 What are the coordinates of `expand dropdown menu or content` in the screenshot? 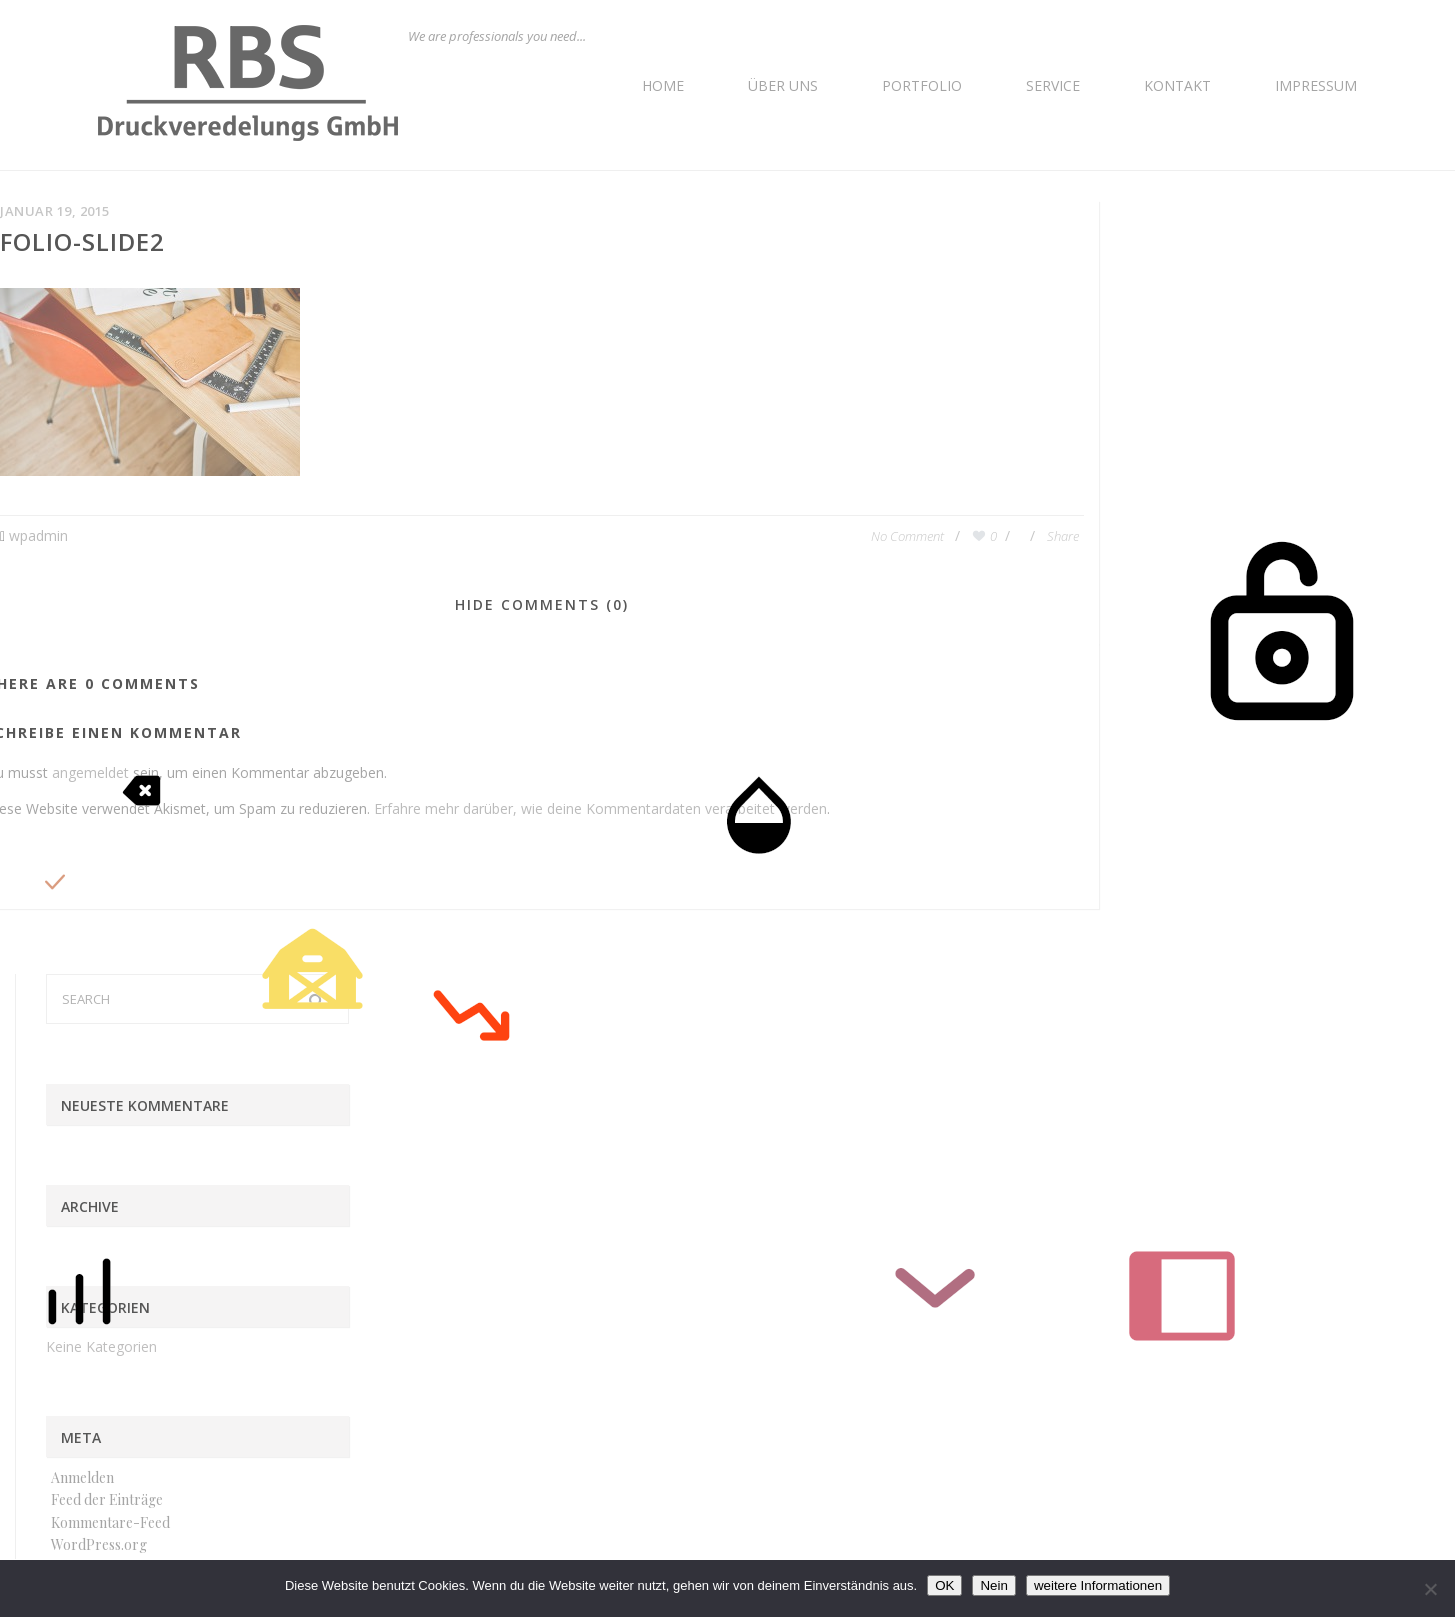 It's located at (935, 1285).